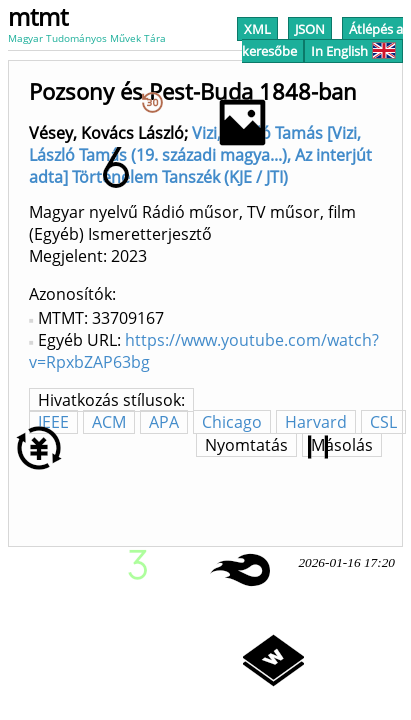 Image resolution: width=411 pixels, height=720 pixels. I want to click on open MediaFire cloud storage, so click(240, 570).